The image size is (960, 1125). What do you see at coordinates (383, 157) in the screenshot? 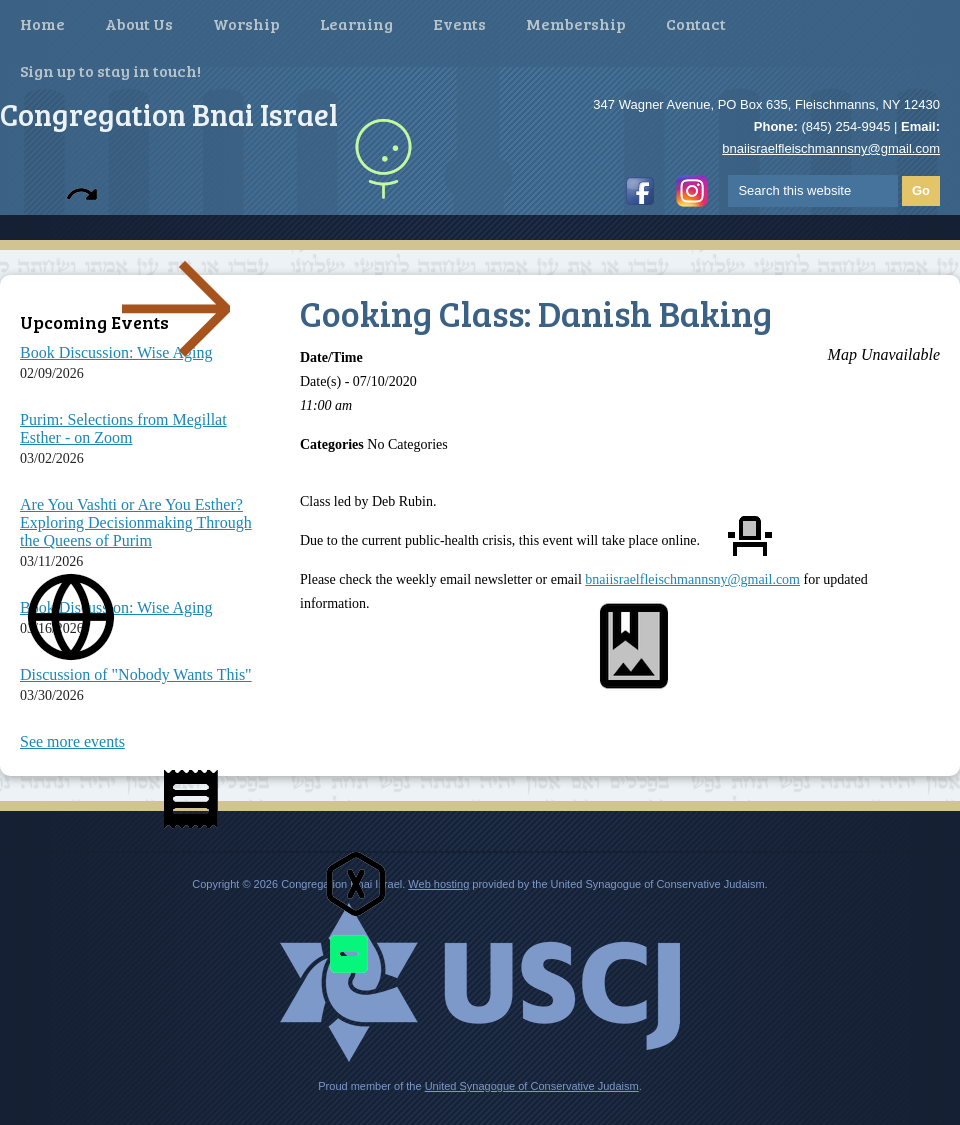
I see `access golf-related features or sports content` at bounding box center [383, 157].